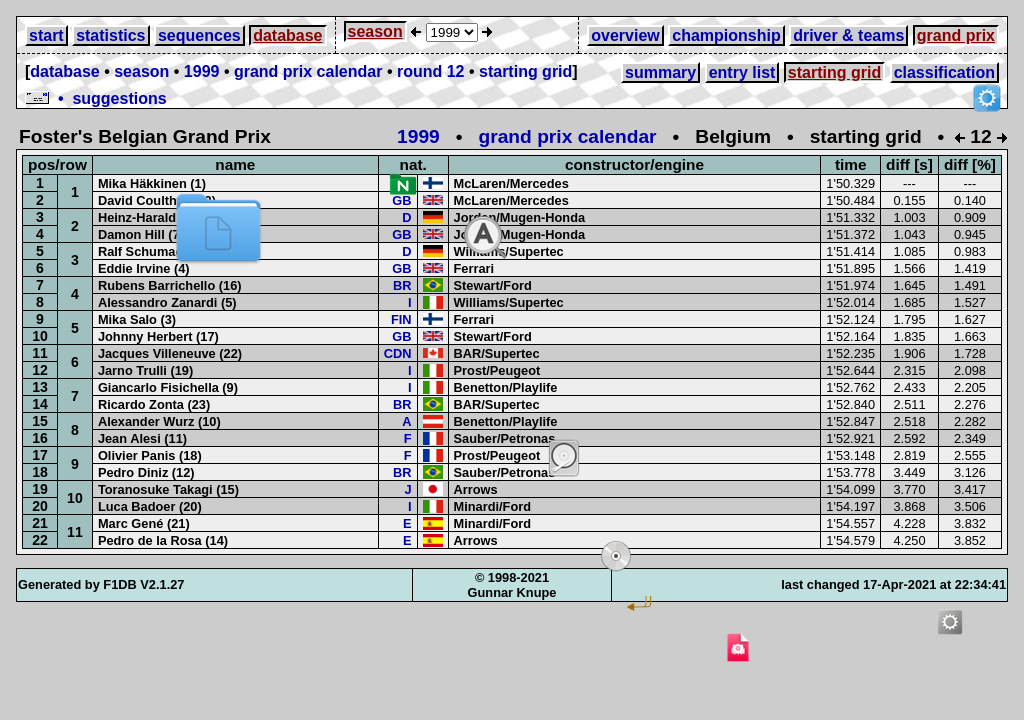 The height and width of the screenshot is (720, 1024). What do you see at coordinates (738, 648) in the screenshot?
I see `a partially downloaded or incomplete email message file` at bounding box center [738, 648].